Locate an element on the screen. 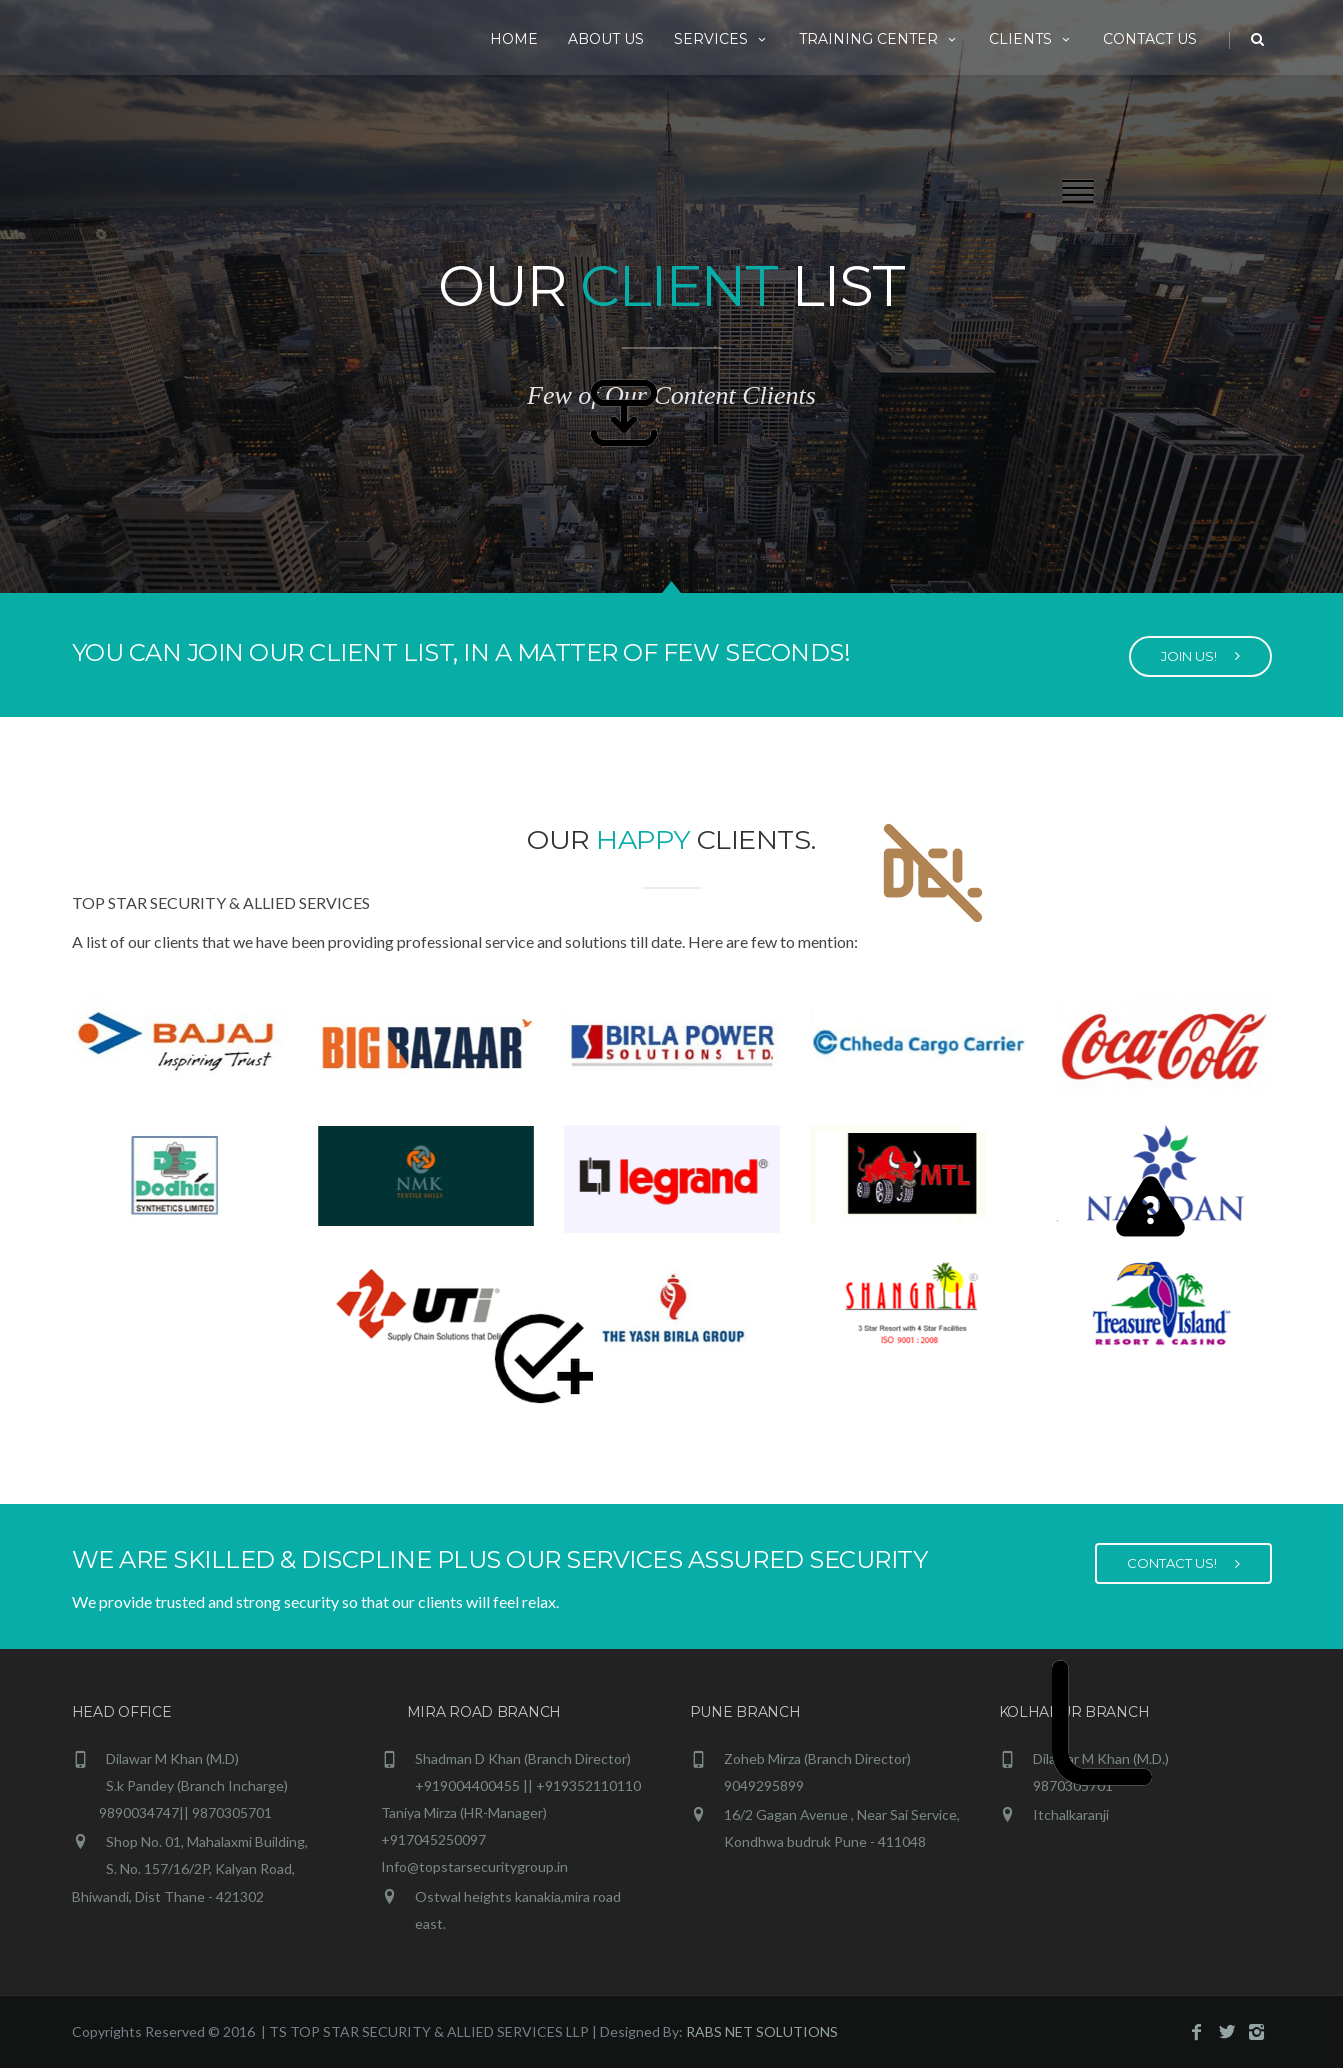  justify text alignment is located at coordinates (1078, 192).